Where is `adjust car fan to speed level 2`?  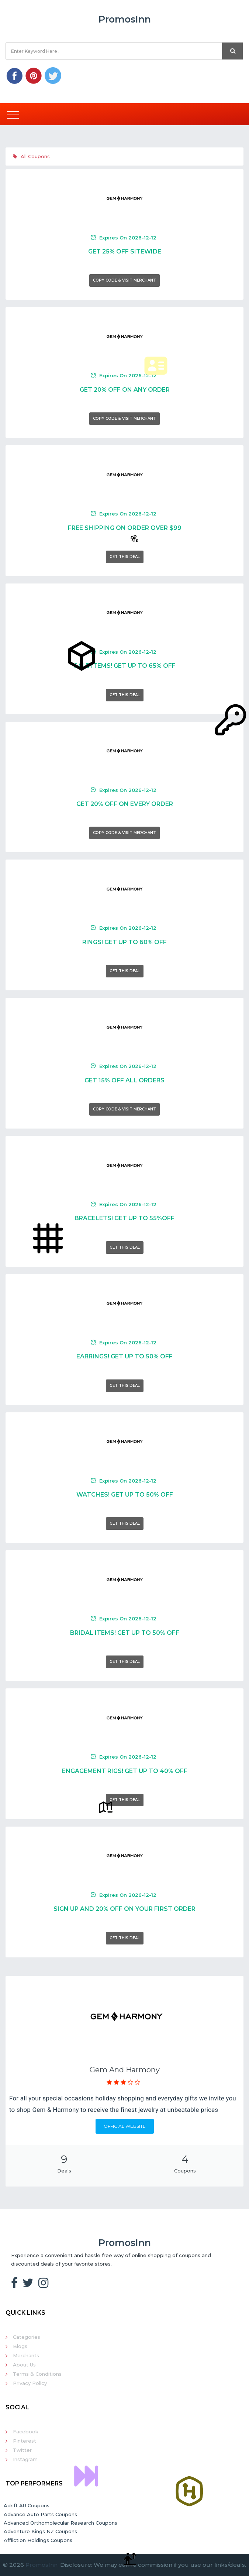 adjust car fan to speed level 2 is located at coordinates (134, 538).